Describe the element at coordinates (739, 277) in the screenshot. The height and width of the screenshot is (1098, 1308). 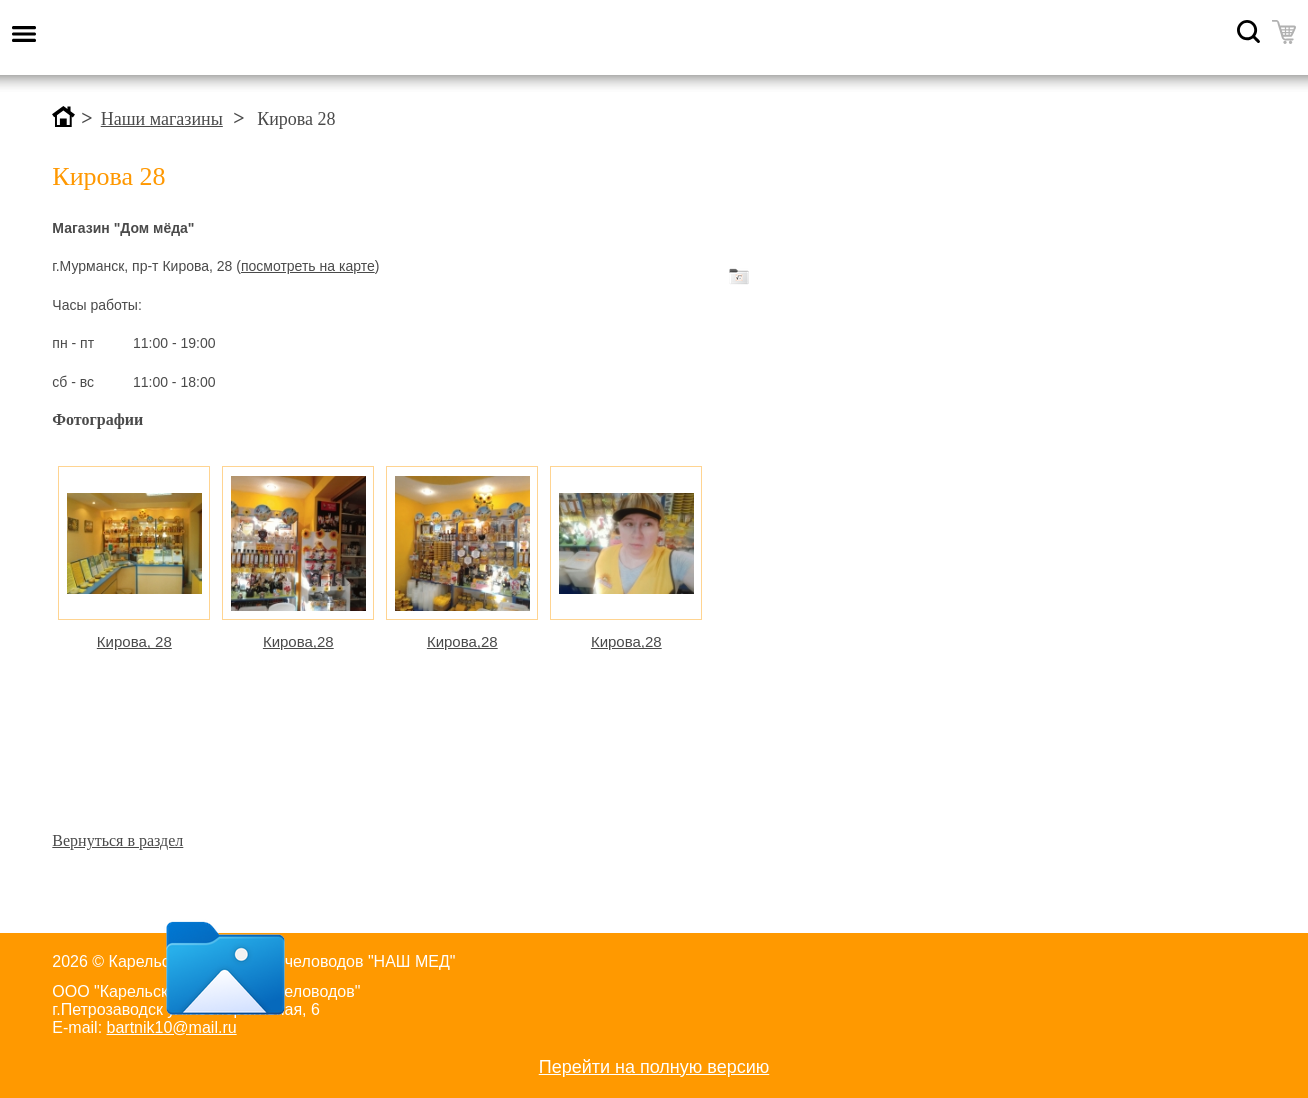
I see `folder containing LibreOffice Math formula files` at that location.